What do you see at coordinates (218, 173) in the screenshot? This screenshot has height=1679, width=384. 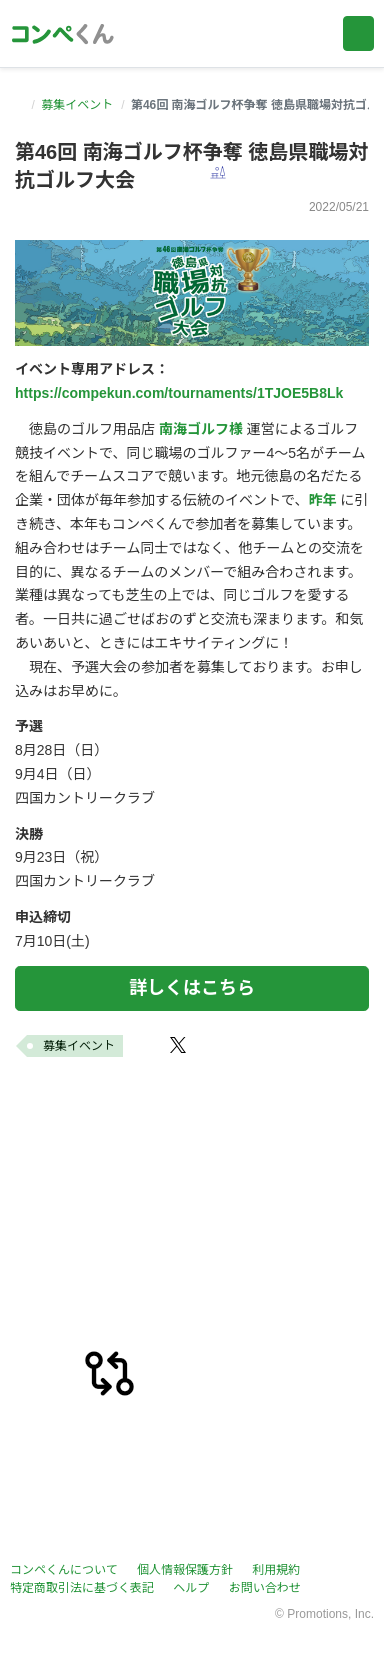 I see `view nearby parks or green spaces` at bounding box center [218, 173].